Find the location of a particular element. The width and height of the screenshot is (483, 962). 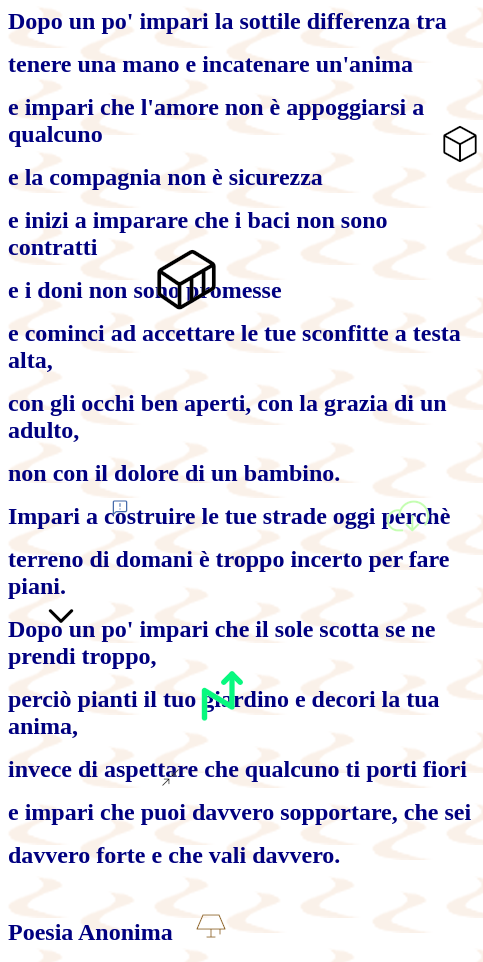

toggle desk lamp or reading light is located at coordinates (211, 926).